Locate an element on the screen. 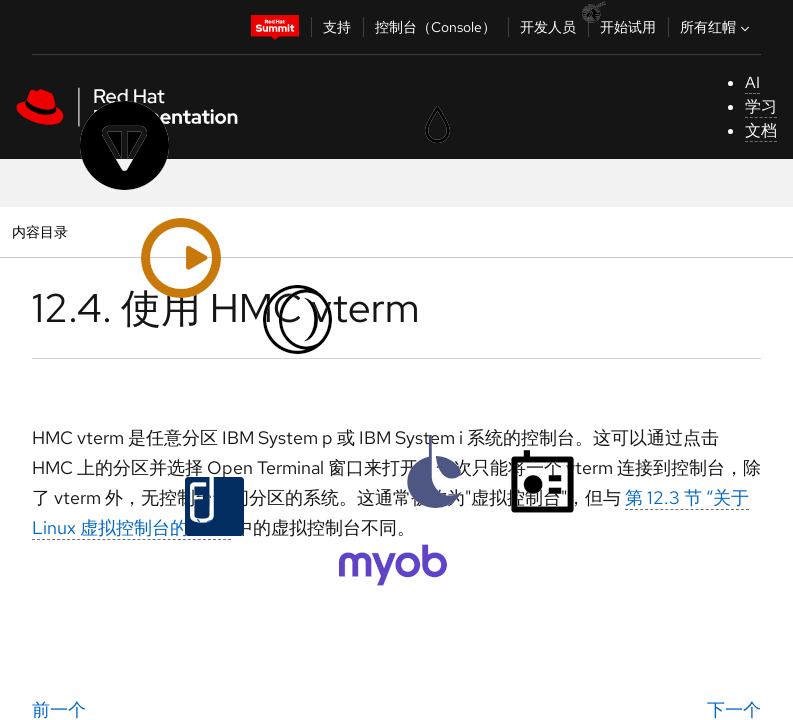 The image size is (793, 720). steinberg brand logo is located at coordinates (181, 258).